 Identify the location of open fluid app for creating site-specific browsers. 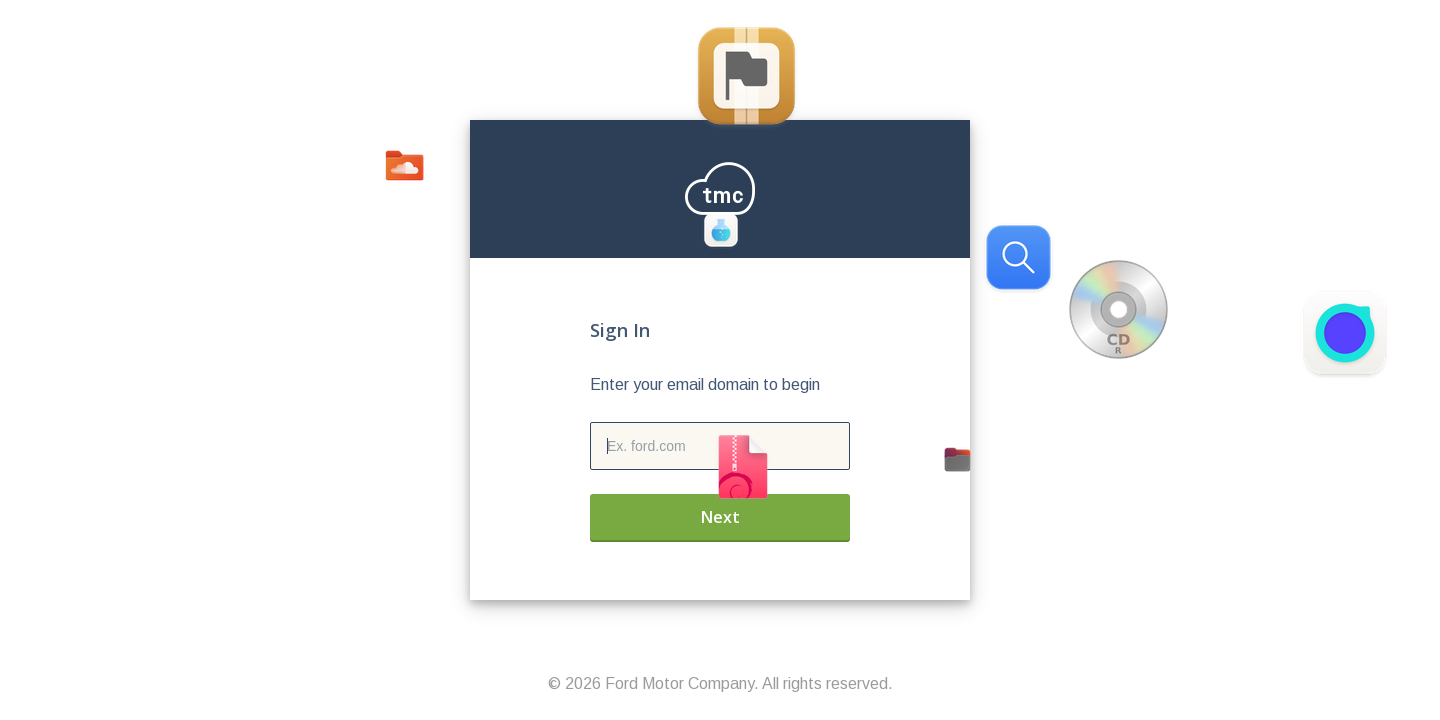
(721, 230).